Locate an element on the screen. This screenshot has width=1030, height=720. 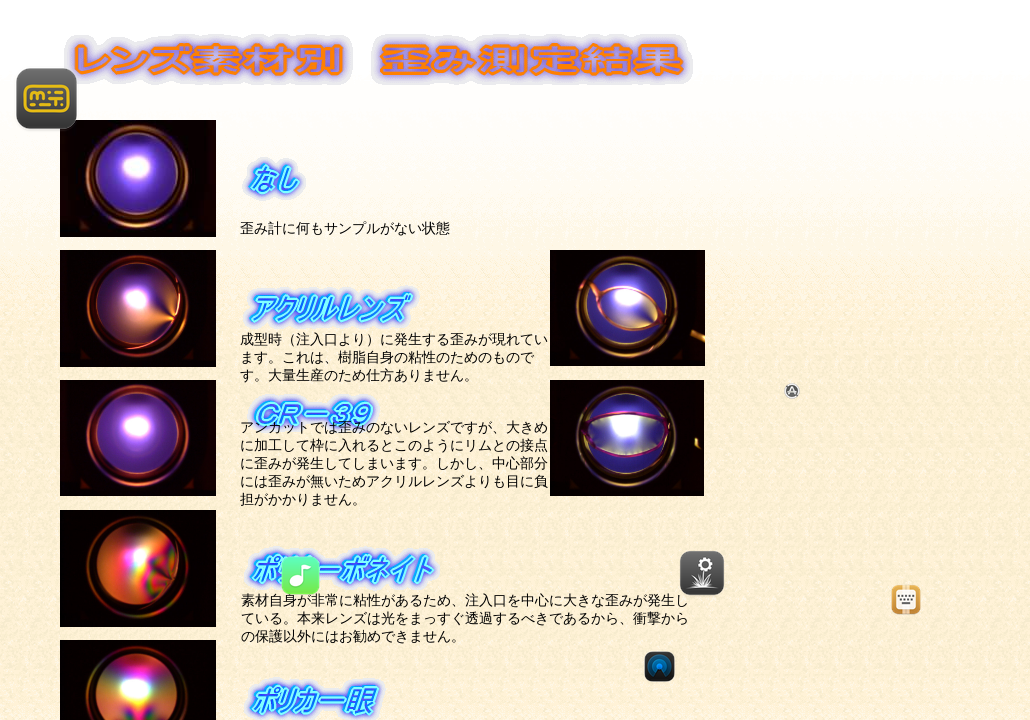
open airdrop to share files wirelessly is located at coordinates (659, 666).